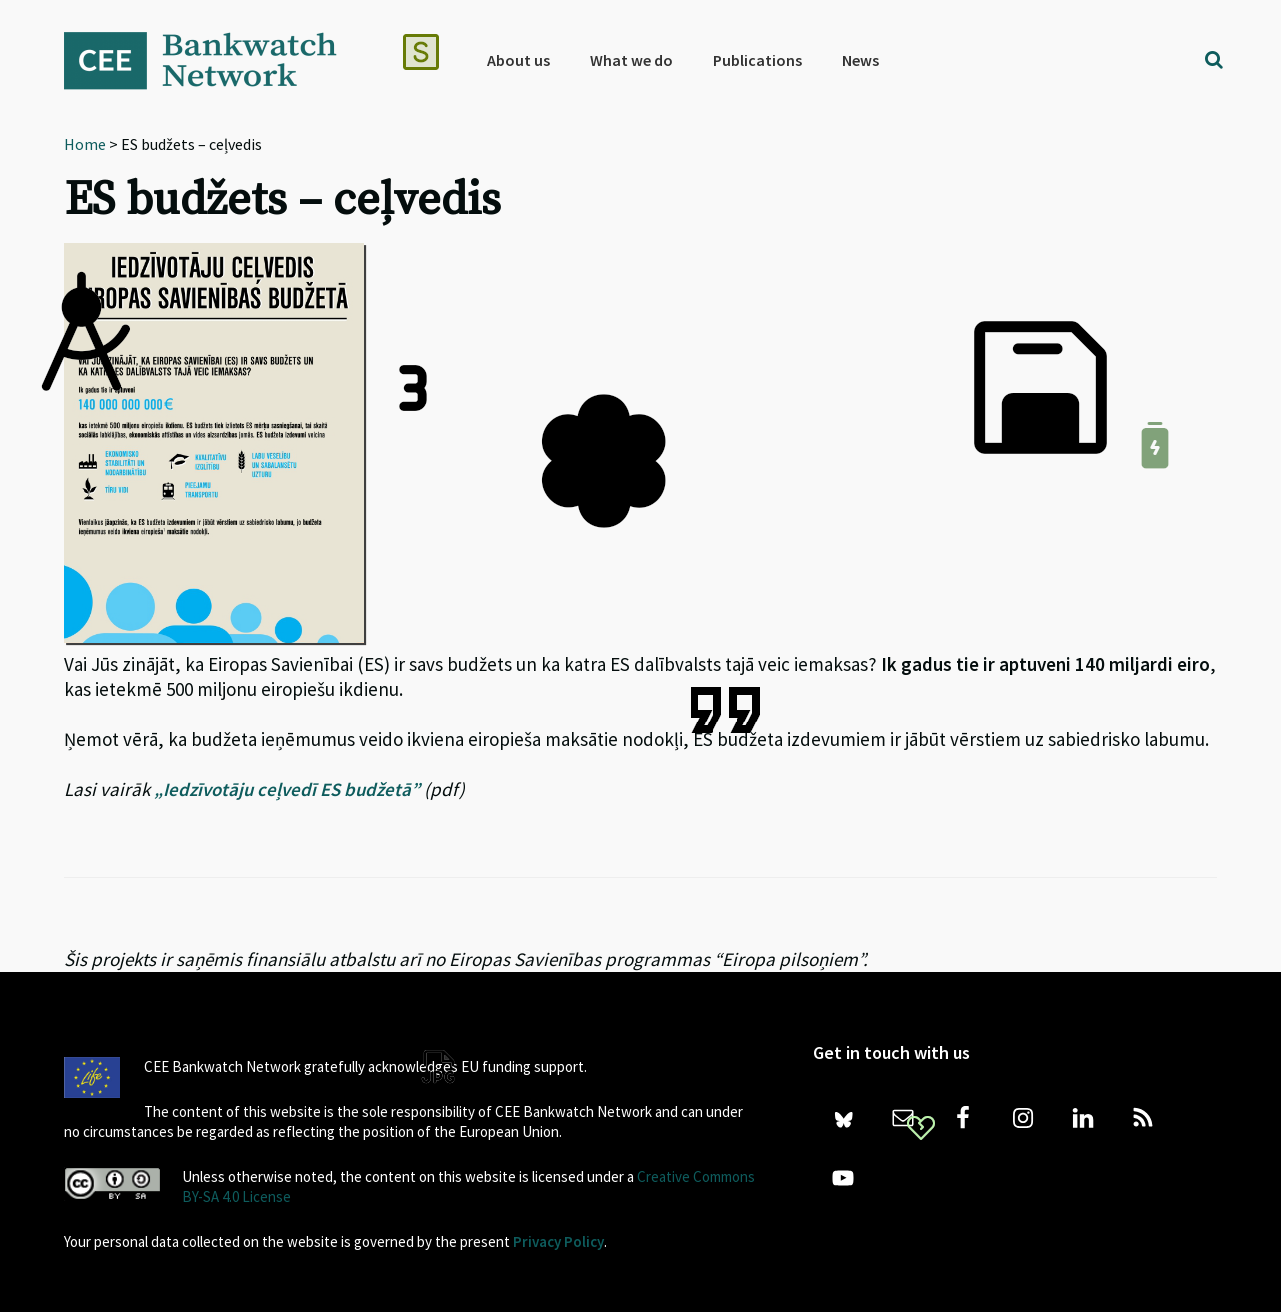 This screenshot has height=1312, width=1281. What do you see at coordinates (413, 388) in the screenshot?
I see `indicates step 3 in a multi-step process` at bounding box center [413, 388].